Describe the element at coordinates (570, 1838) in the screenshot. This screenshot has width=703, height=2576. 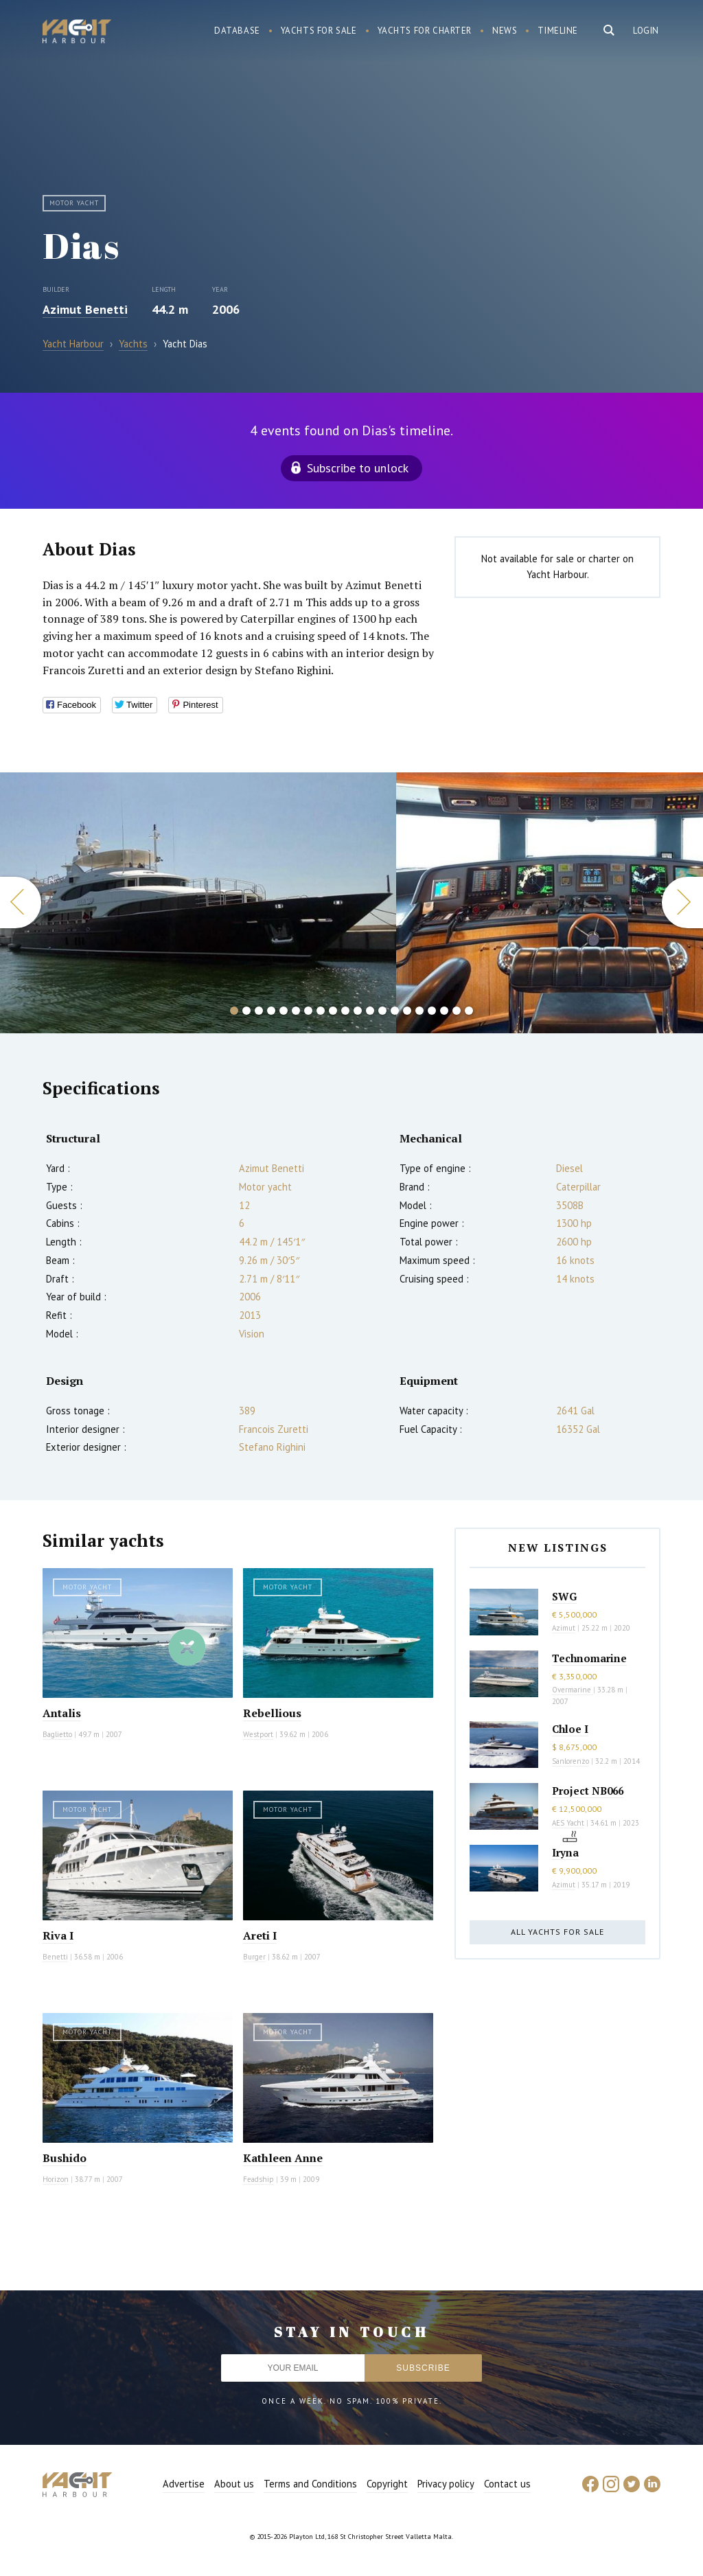
I see `indicates a designated smoking area` at that location.